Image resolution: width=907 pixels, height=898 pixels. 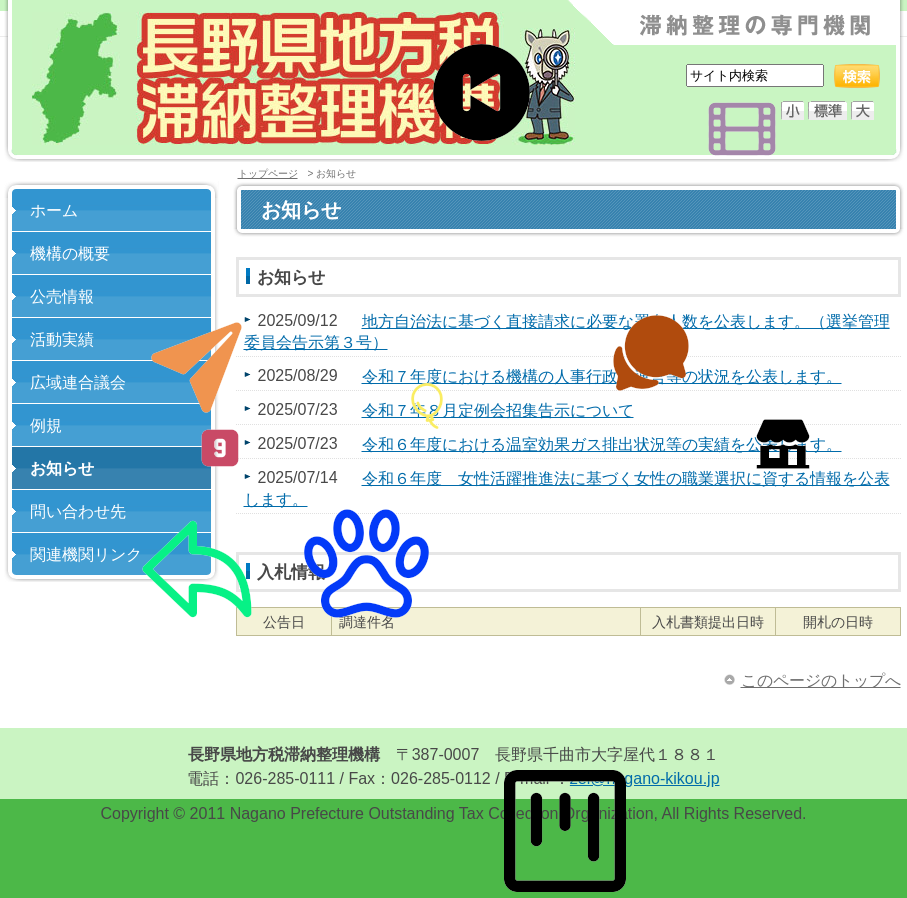 What do you see at coordinates (366, 563) in the screenshot?
I see `access pet-related features or settings` at bounding box center [366, 563].